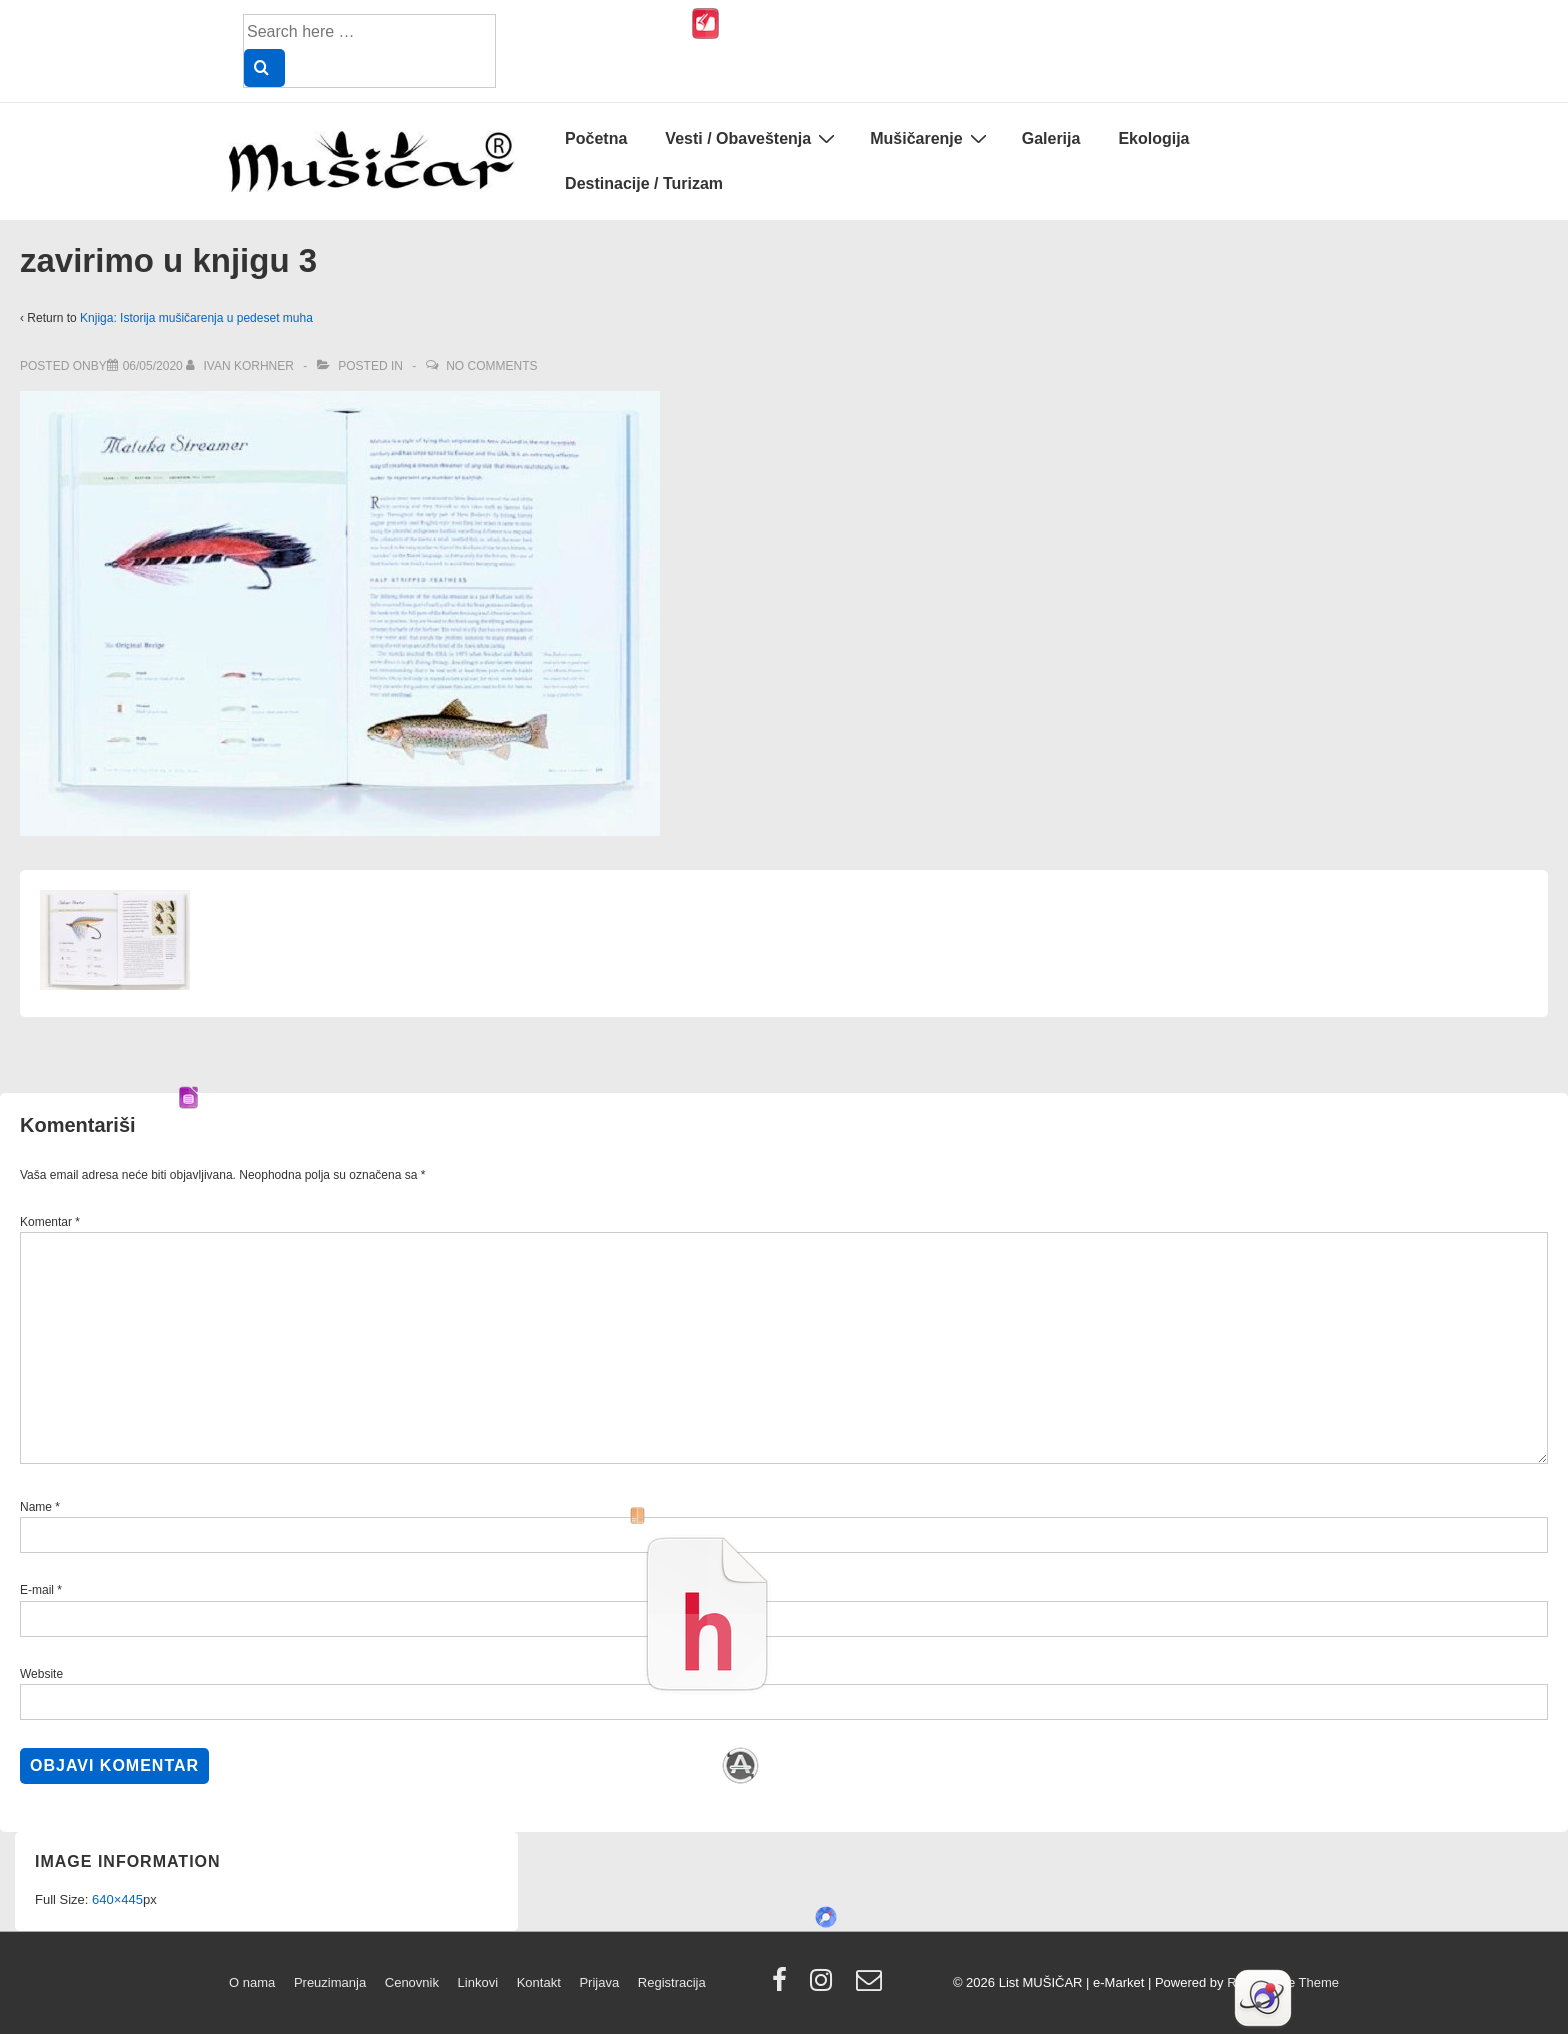  Describe the element at coordinates (637, 1515) in the screenshot. I see `open or install a debian package file` at that location.